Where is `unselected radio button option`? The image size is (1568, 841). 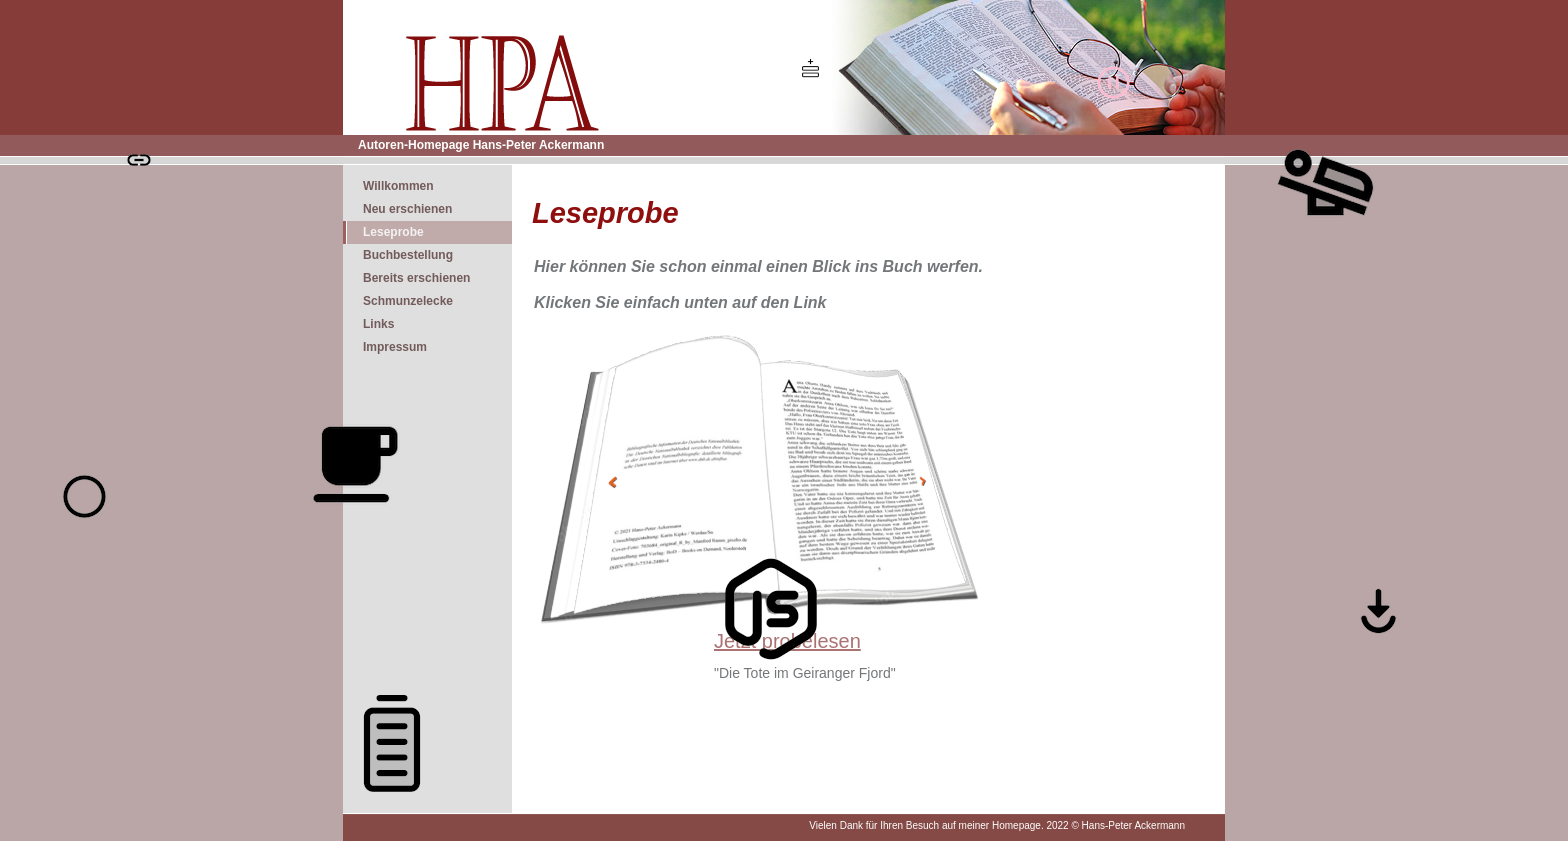
unselected radio button option is located at coordinates (84, 496).